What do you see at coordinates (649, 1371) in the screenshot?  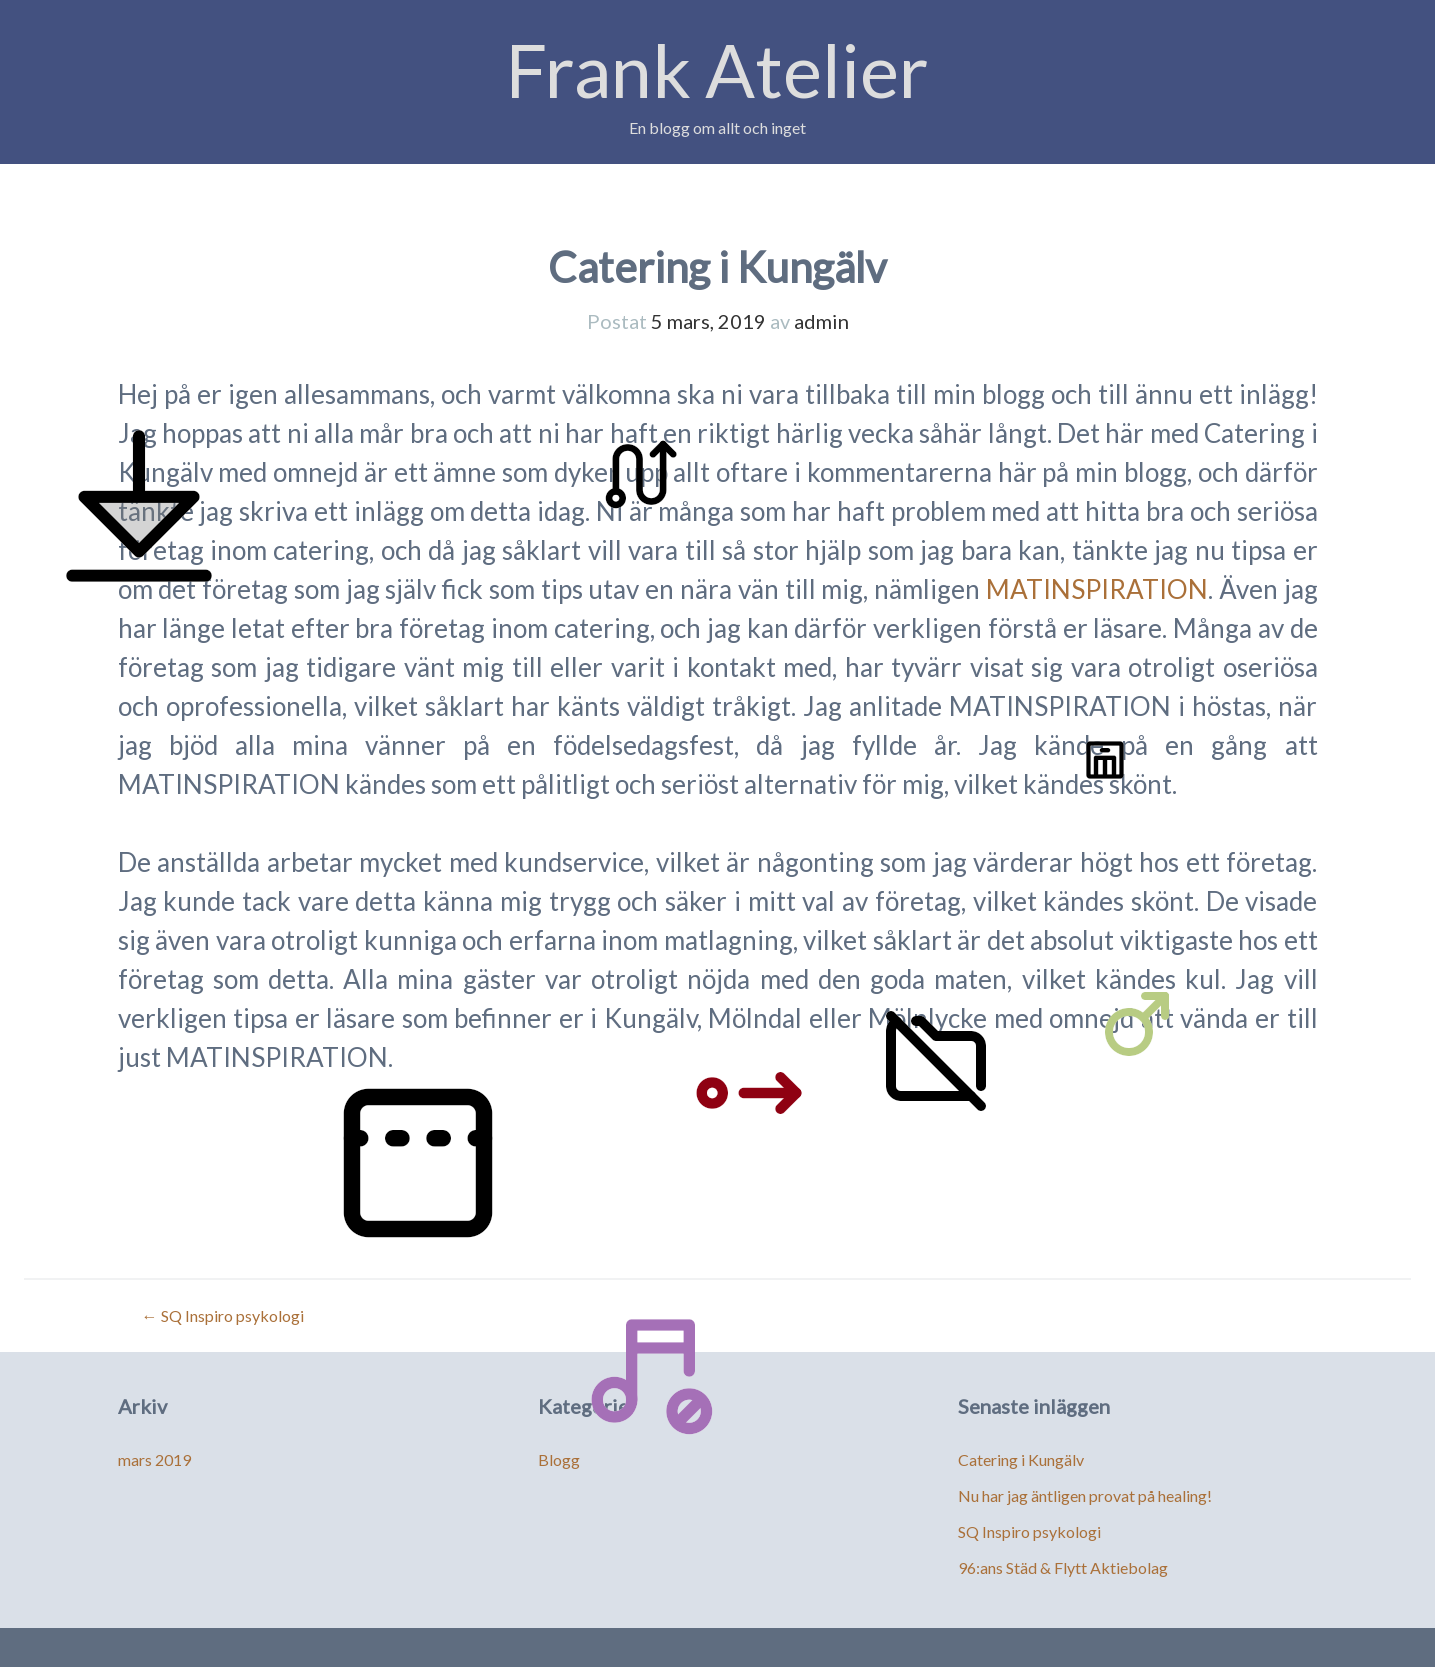 I see `cancel or stop music playback` at bounding box center [649, 1371].